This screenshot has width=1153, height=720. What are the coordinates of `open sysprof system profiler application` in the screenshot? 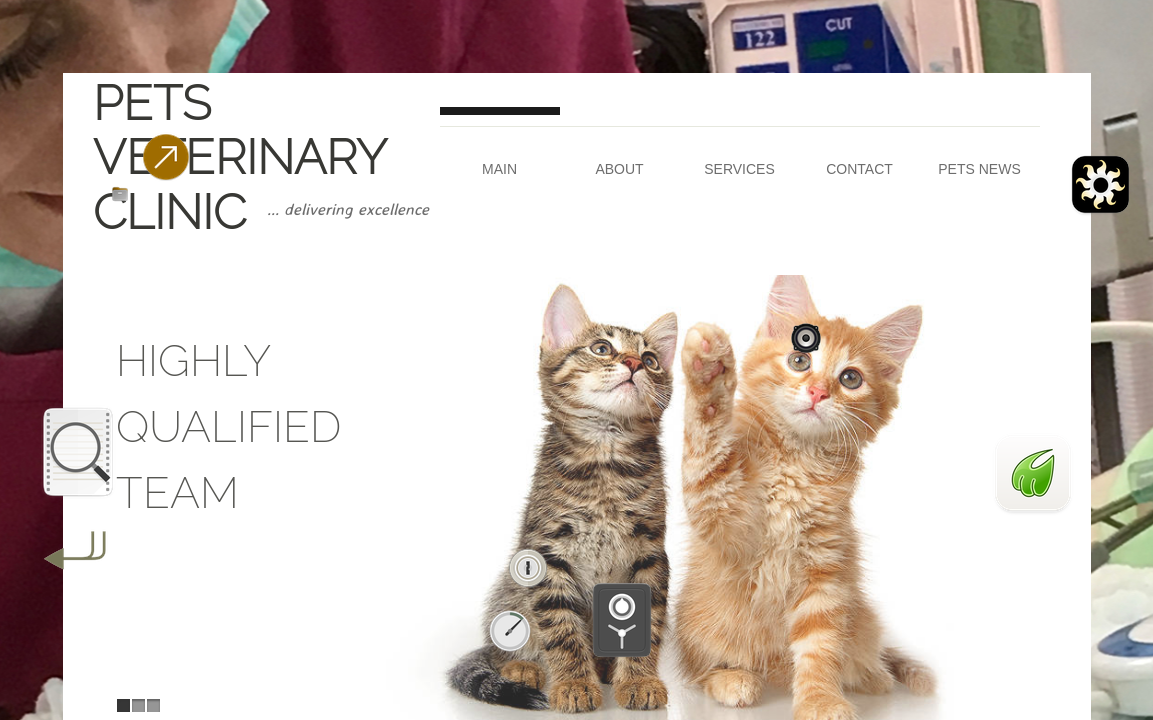 It's located at (510, 631).